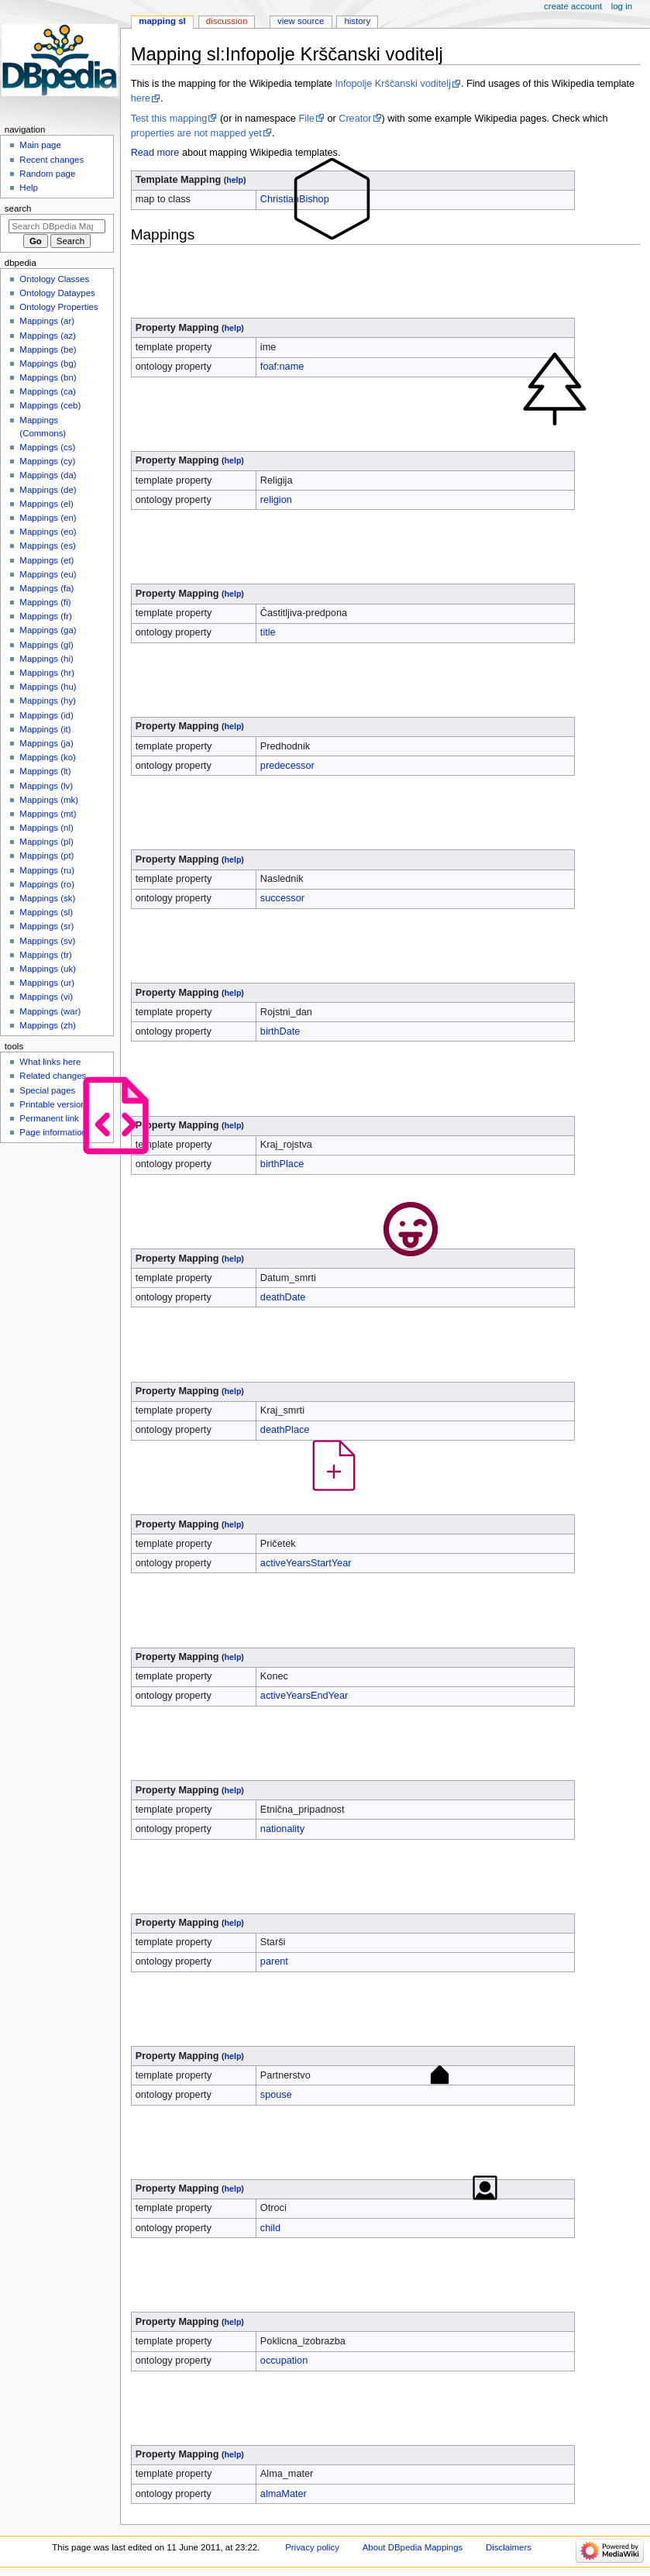 The image size is (650, 2576). Describe the element at coordinates (332, 198) in the screenshot. I see `generic shape or container element` at that location.